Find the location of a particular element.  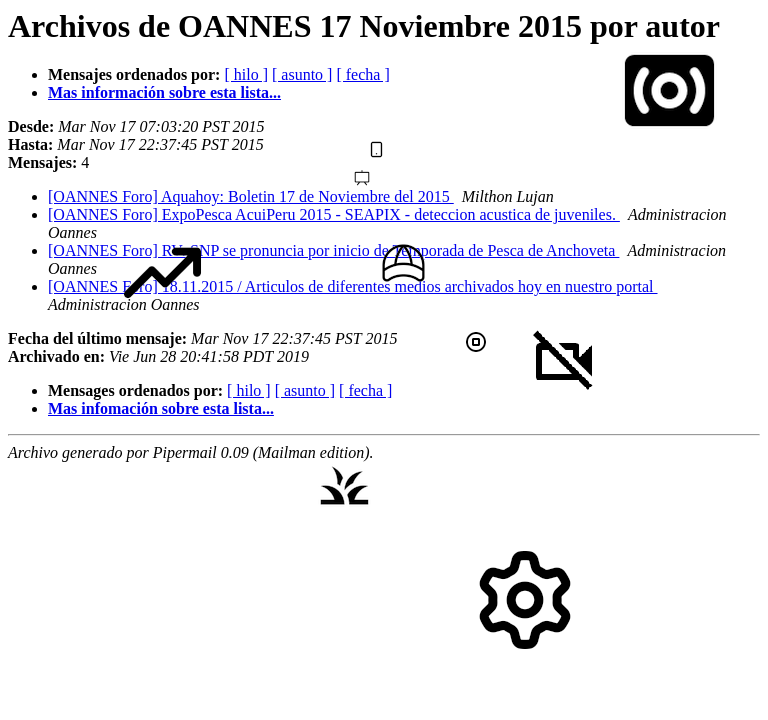

turn off camera during video call is located at coordinates (564, 362).